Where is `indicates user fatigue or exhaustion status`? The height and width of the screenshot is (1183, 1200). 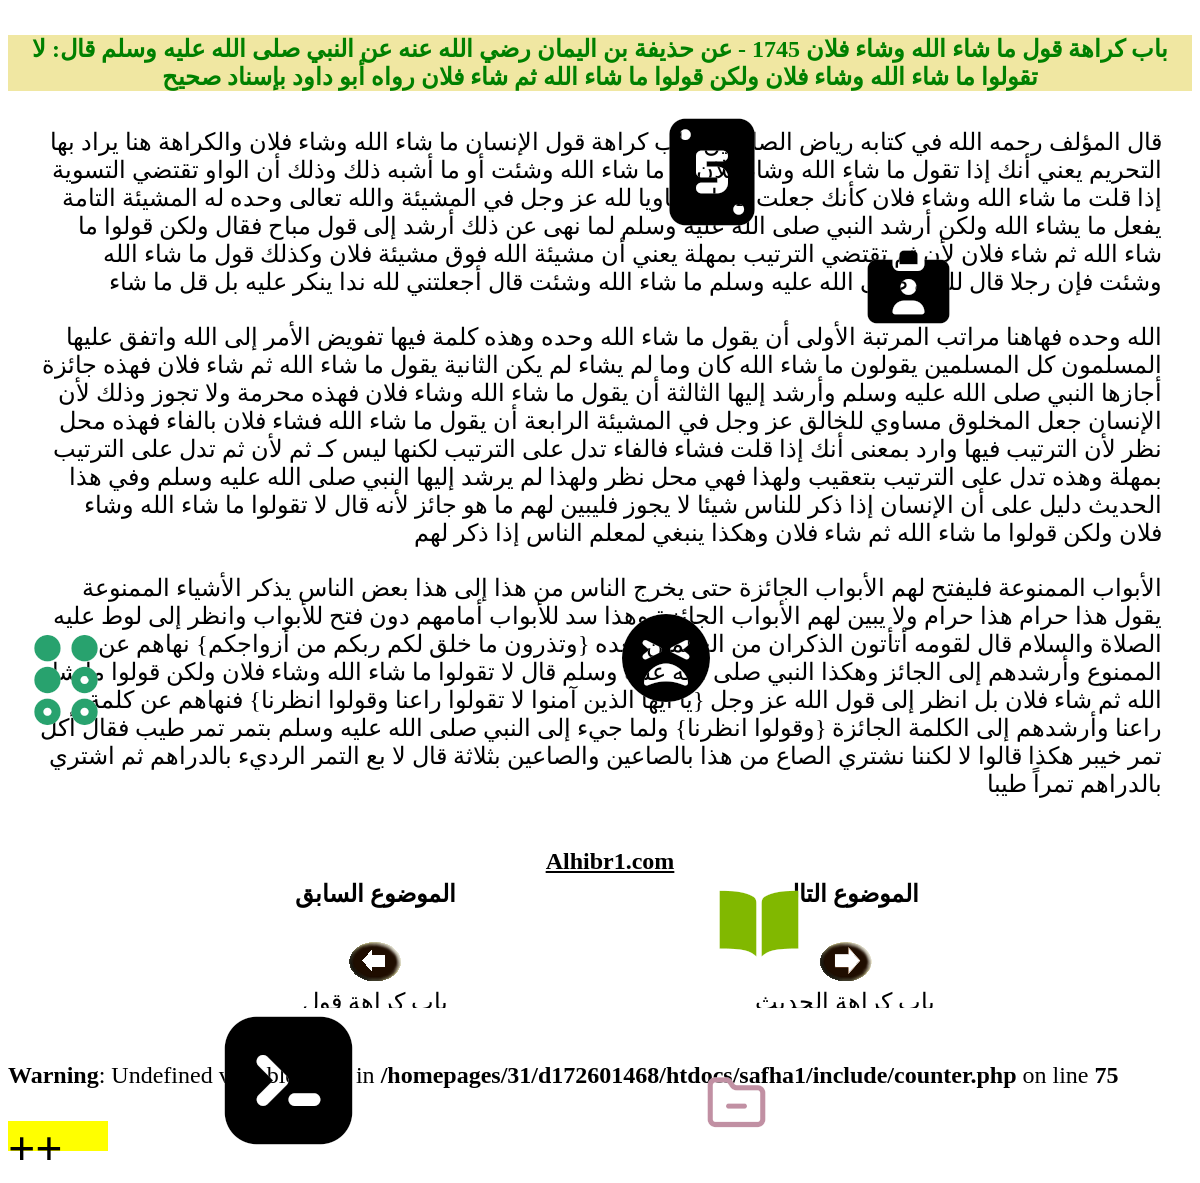 indicates user fatigue or exhaustion status is located at coordinates (666, 658).